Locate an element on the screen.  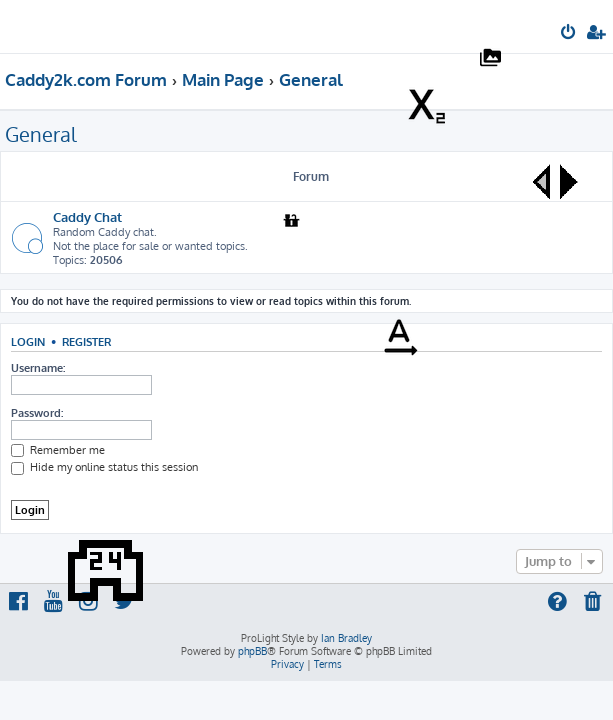
browse kitchen countertop options is located at coordinates (291, 220).